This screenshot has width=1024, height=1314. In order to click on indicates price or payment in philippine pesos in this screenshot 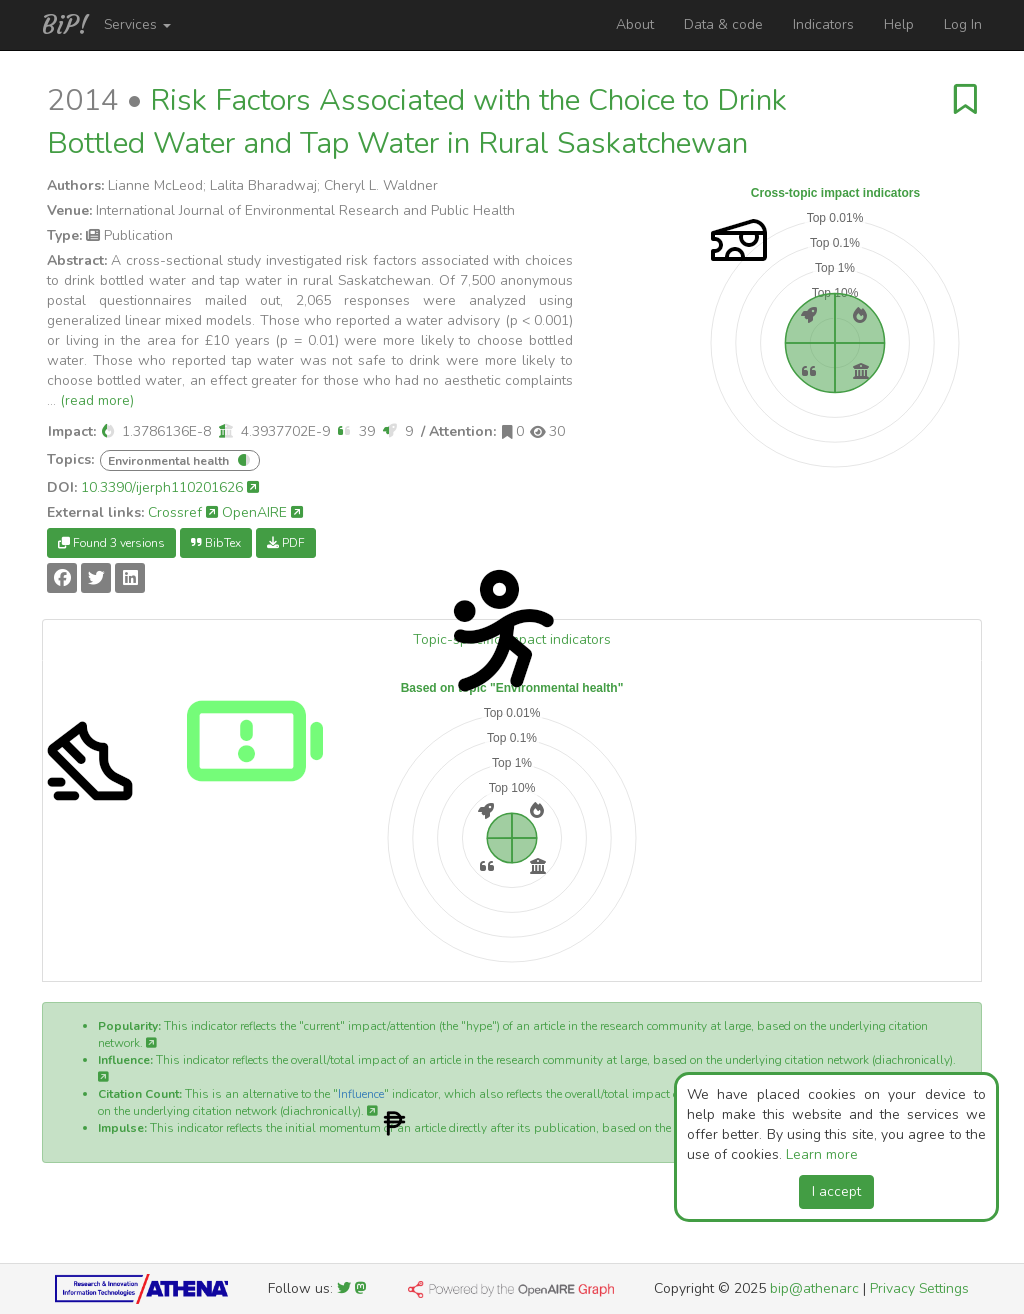, I will do `click(394, 1123)`.